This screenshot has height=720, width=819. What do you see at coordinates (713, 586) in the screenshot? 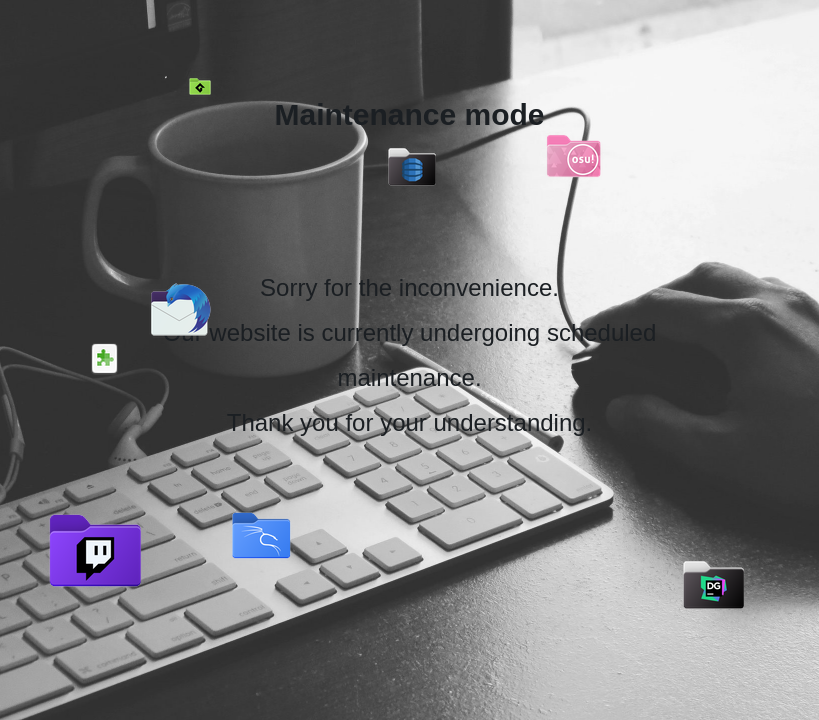
I see `open JetBrains DataGrip project folder` at bounding box center [713, 586].